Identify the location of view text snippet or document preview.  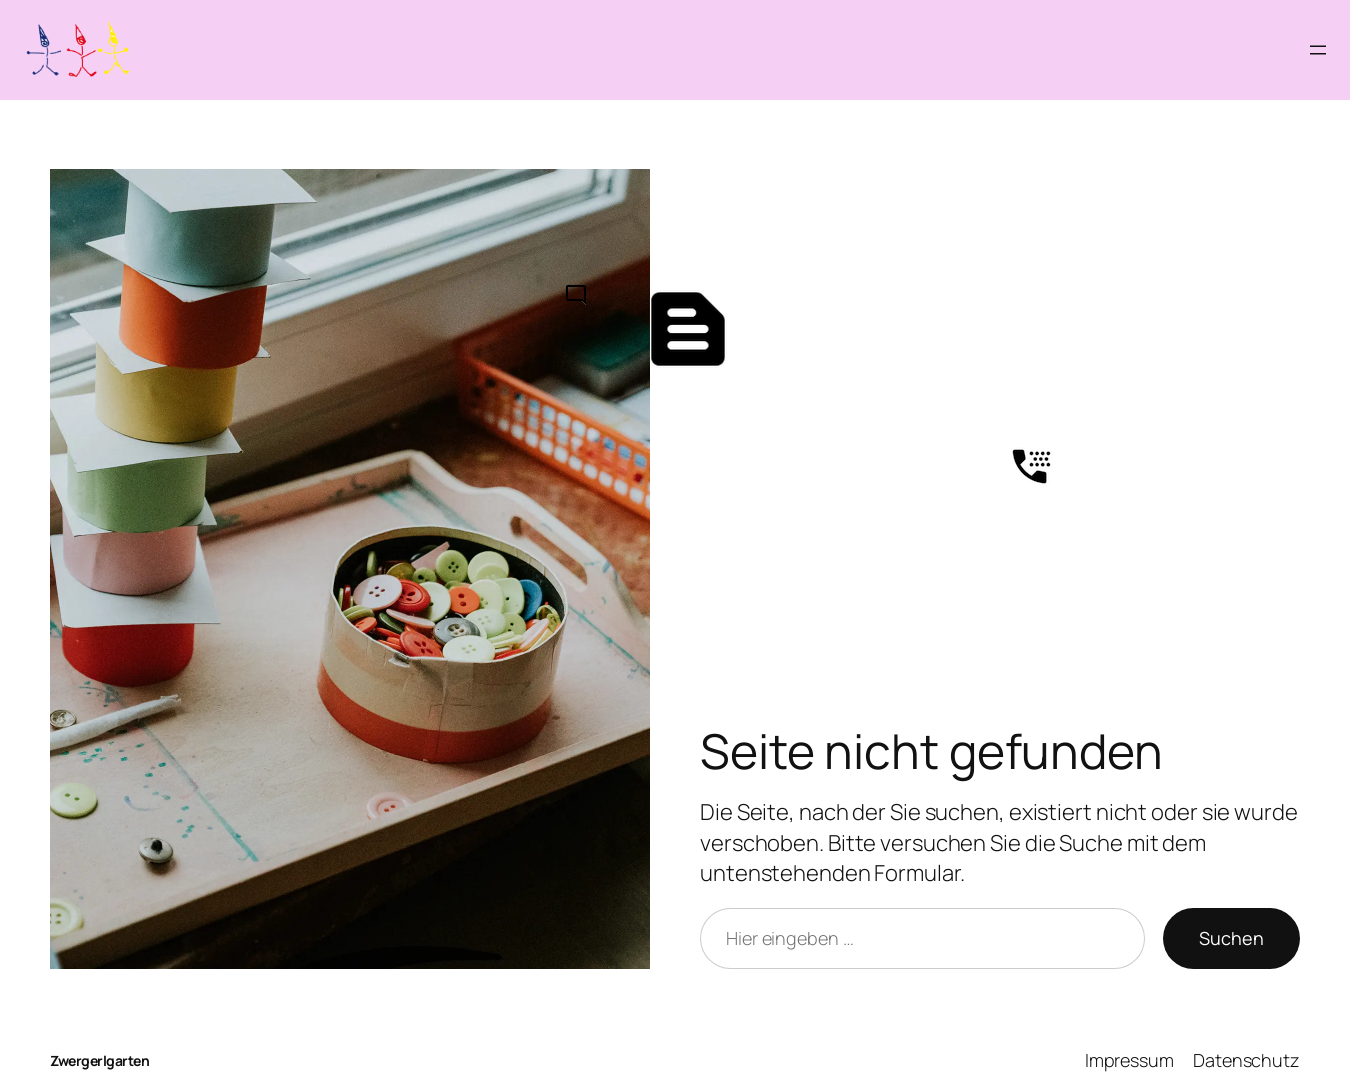
(688, 329).